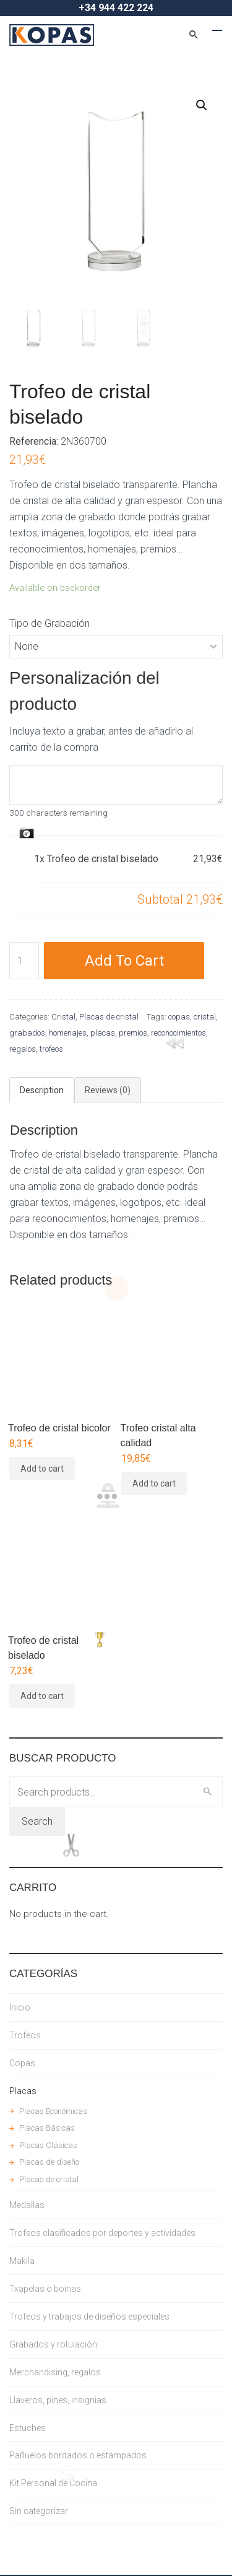 The width and height of the screenshot is (232, 2576). I want to click on rewind or seek backward in media playback, so click(174, 1043).